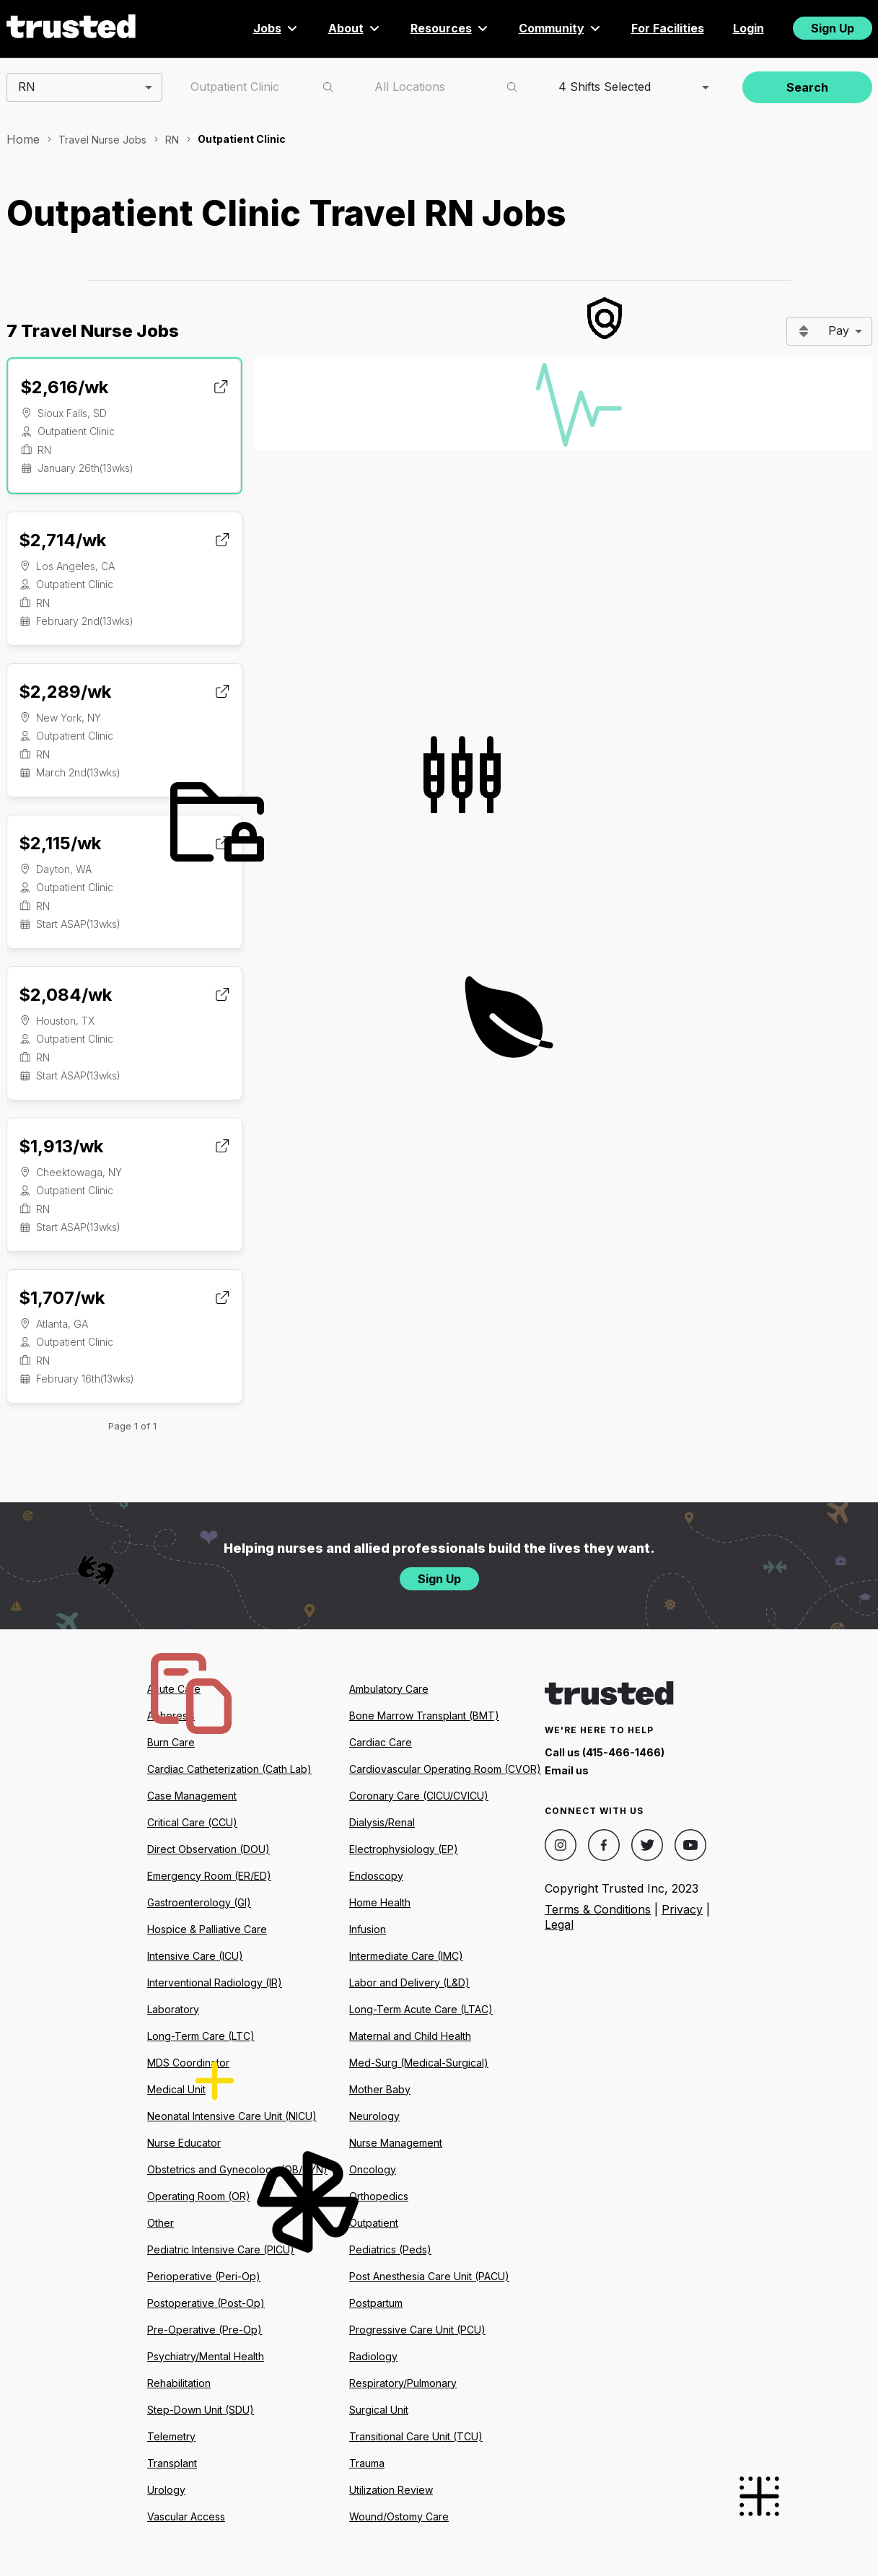  I want to click on configure audio or video input connections, so click(462, 774).